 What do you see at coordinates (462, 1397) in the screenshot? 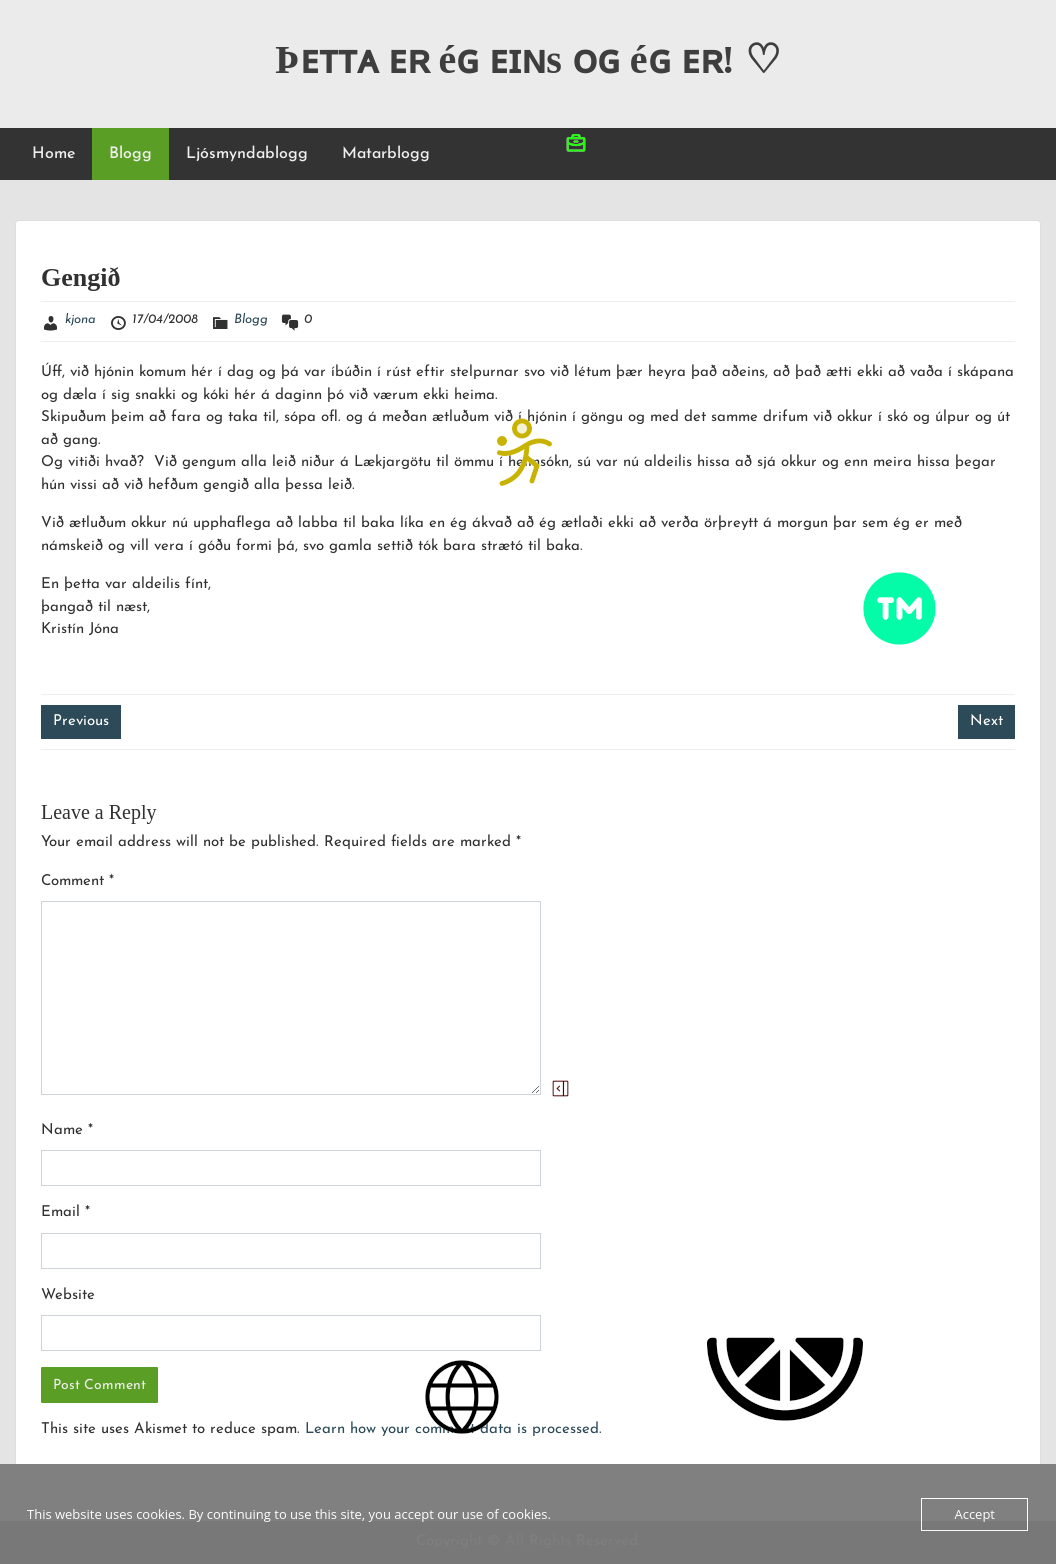
I see `access global or international settings` at bounding box center [462, 1397].